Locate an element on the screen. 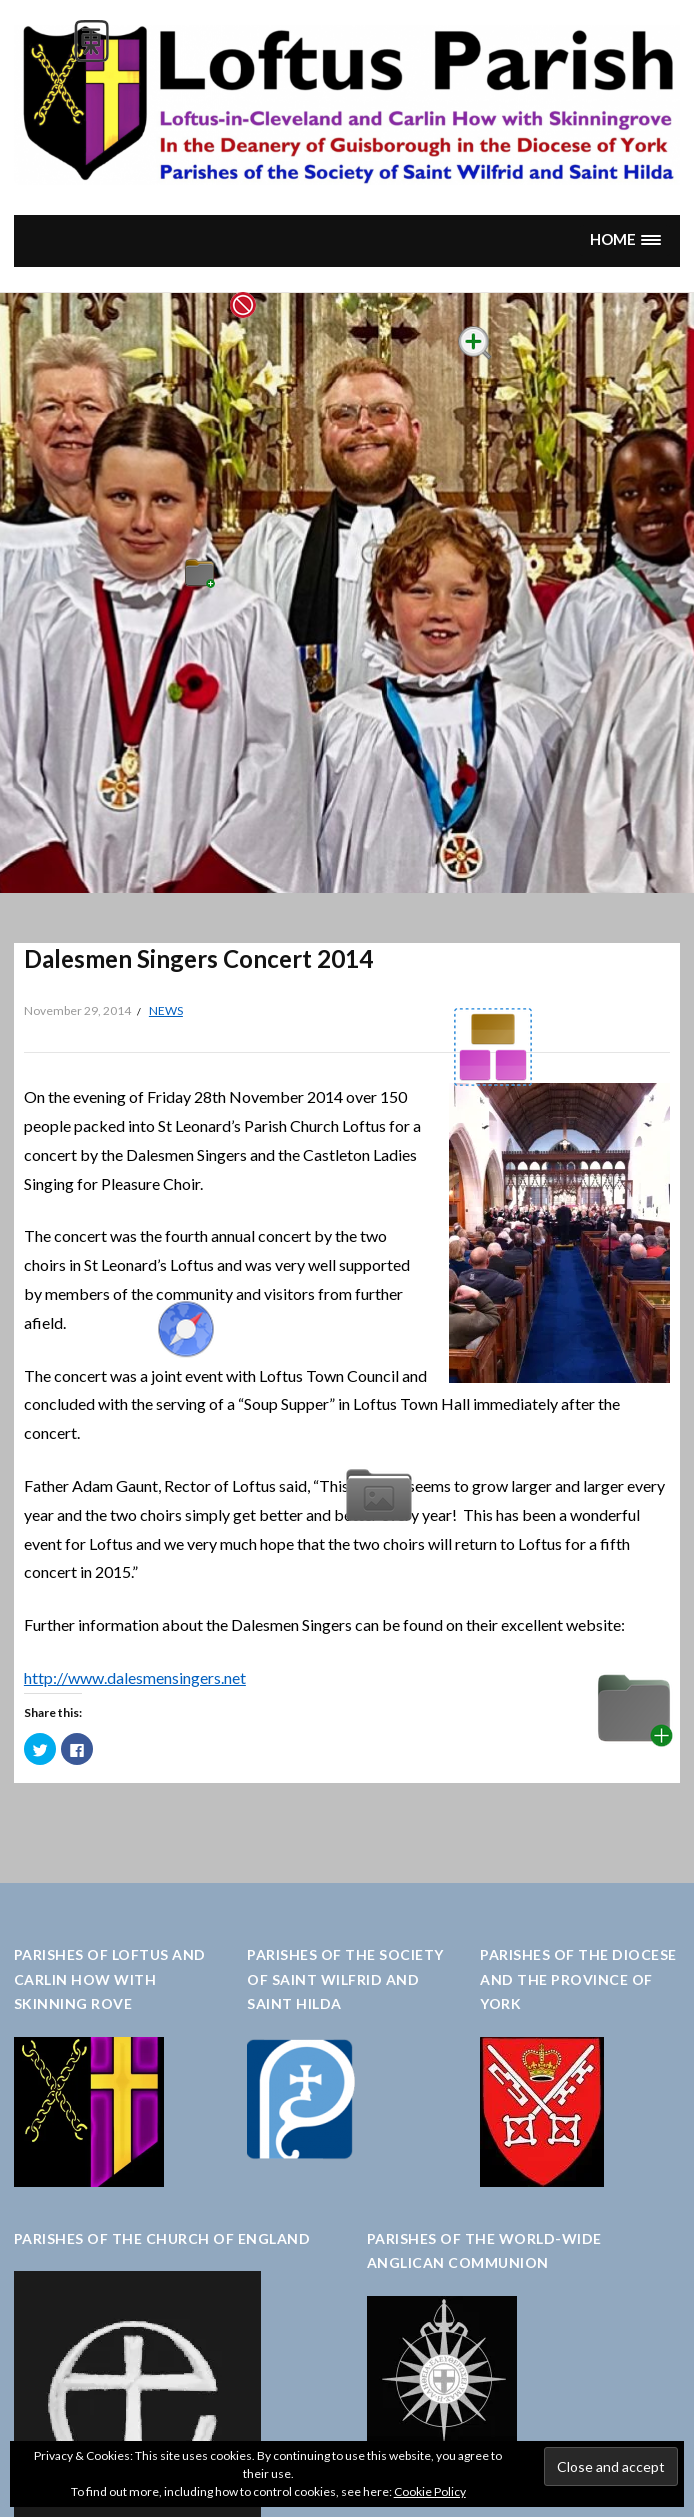  remove or delete a group is located at coordinates (243, 305).